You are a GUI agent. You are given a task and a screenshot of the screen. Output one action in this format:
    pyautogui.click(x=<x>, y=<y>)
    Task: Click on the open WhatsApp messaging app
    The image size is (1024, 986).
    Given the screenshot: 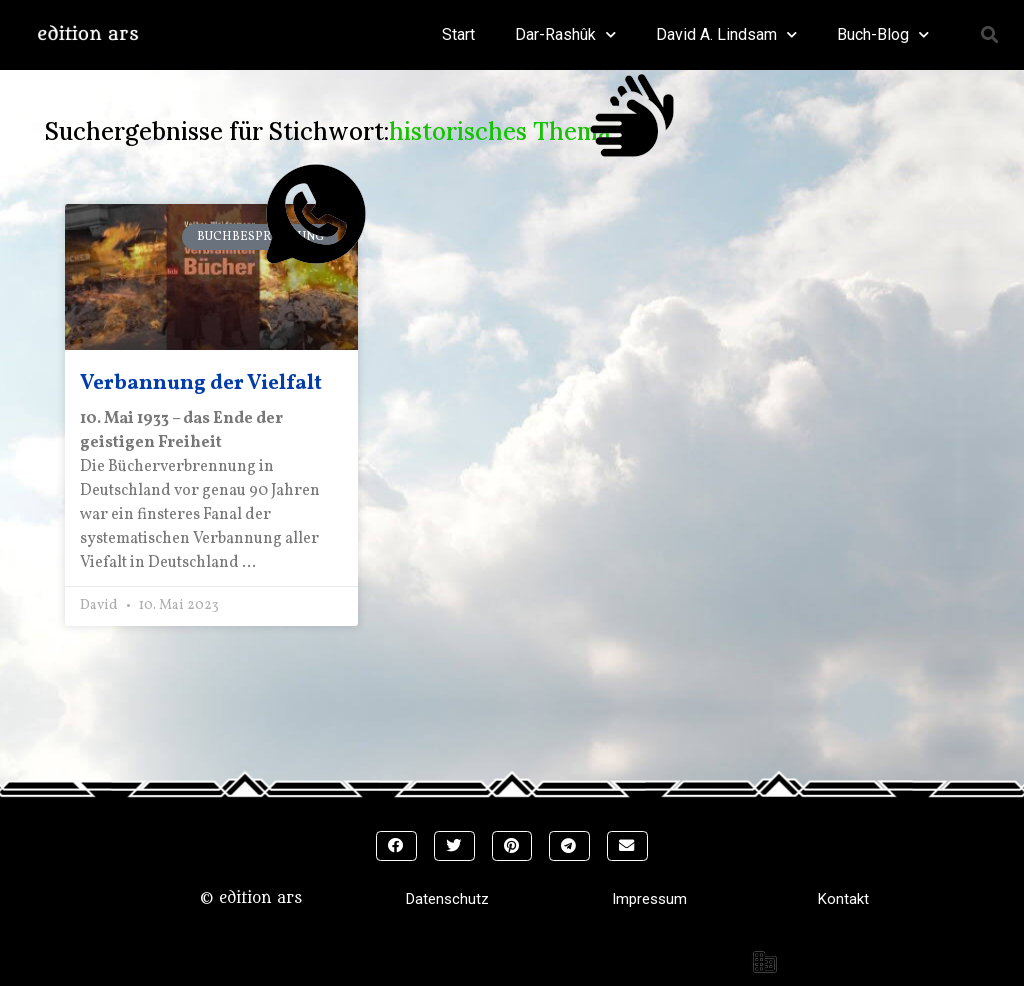 What is the action you would take?
    pyautogui.click(x=316, y=214)
    